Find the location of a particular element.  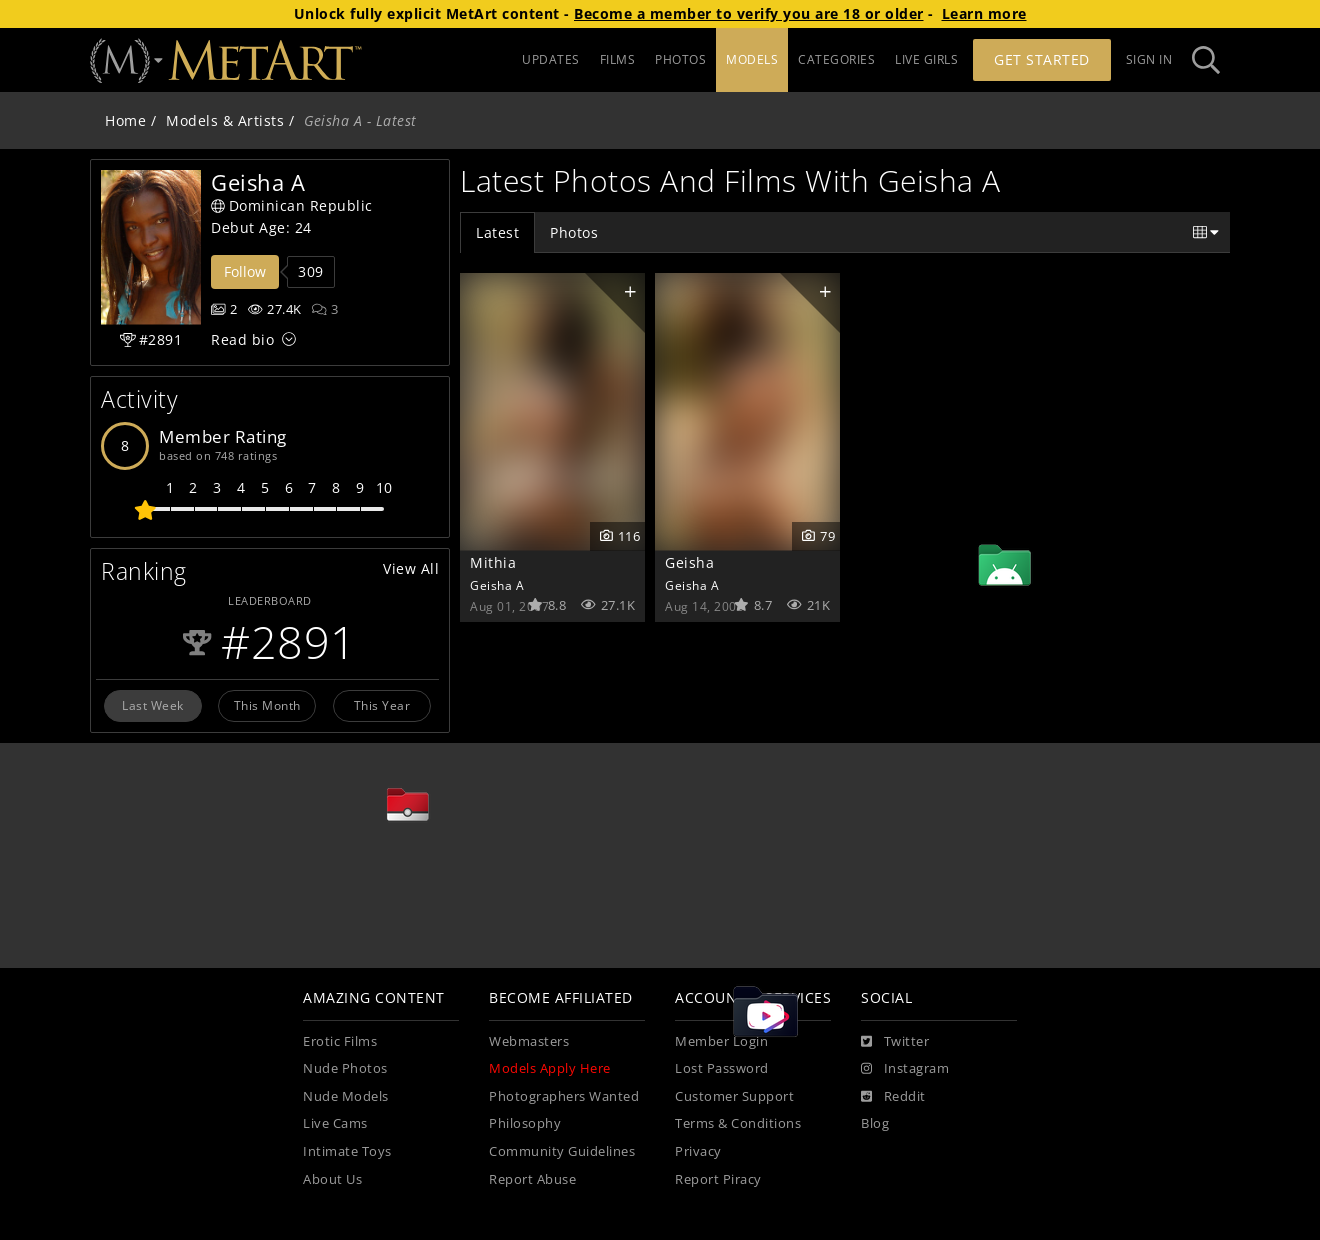

open pokémon-themed folder is located at coordinates (407, 805).